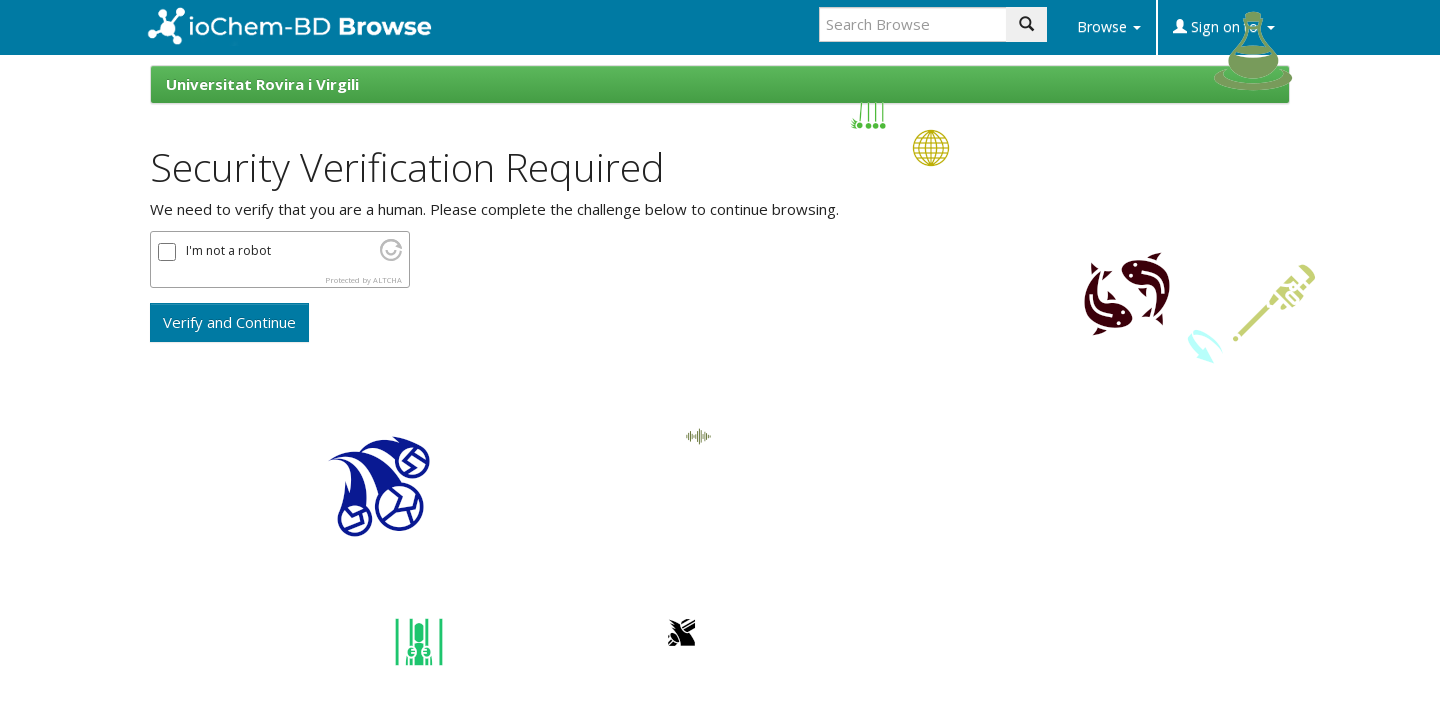  What do you see at coordinates (1274, 303) in the screenshot?
I see `access settings or configuration options` at bounding box center [1274, 303].